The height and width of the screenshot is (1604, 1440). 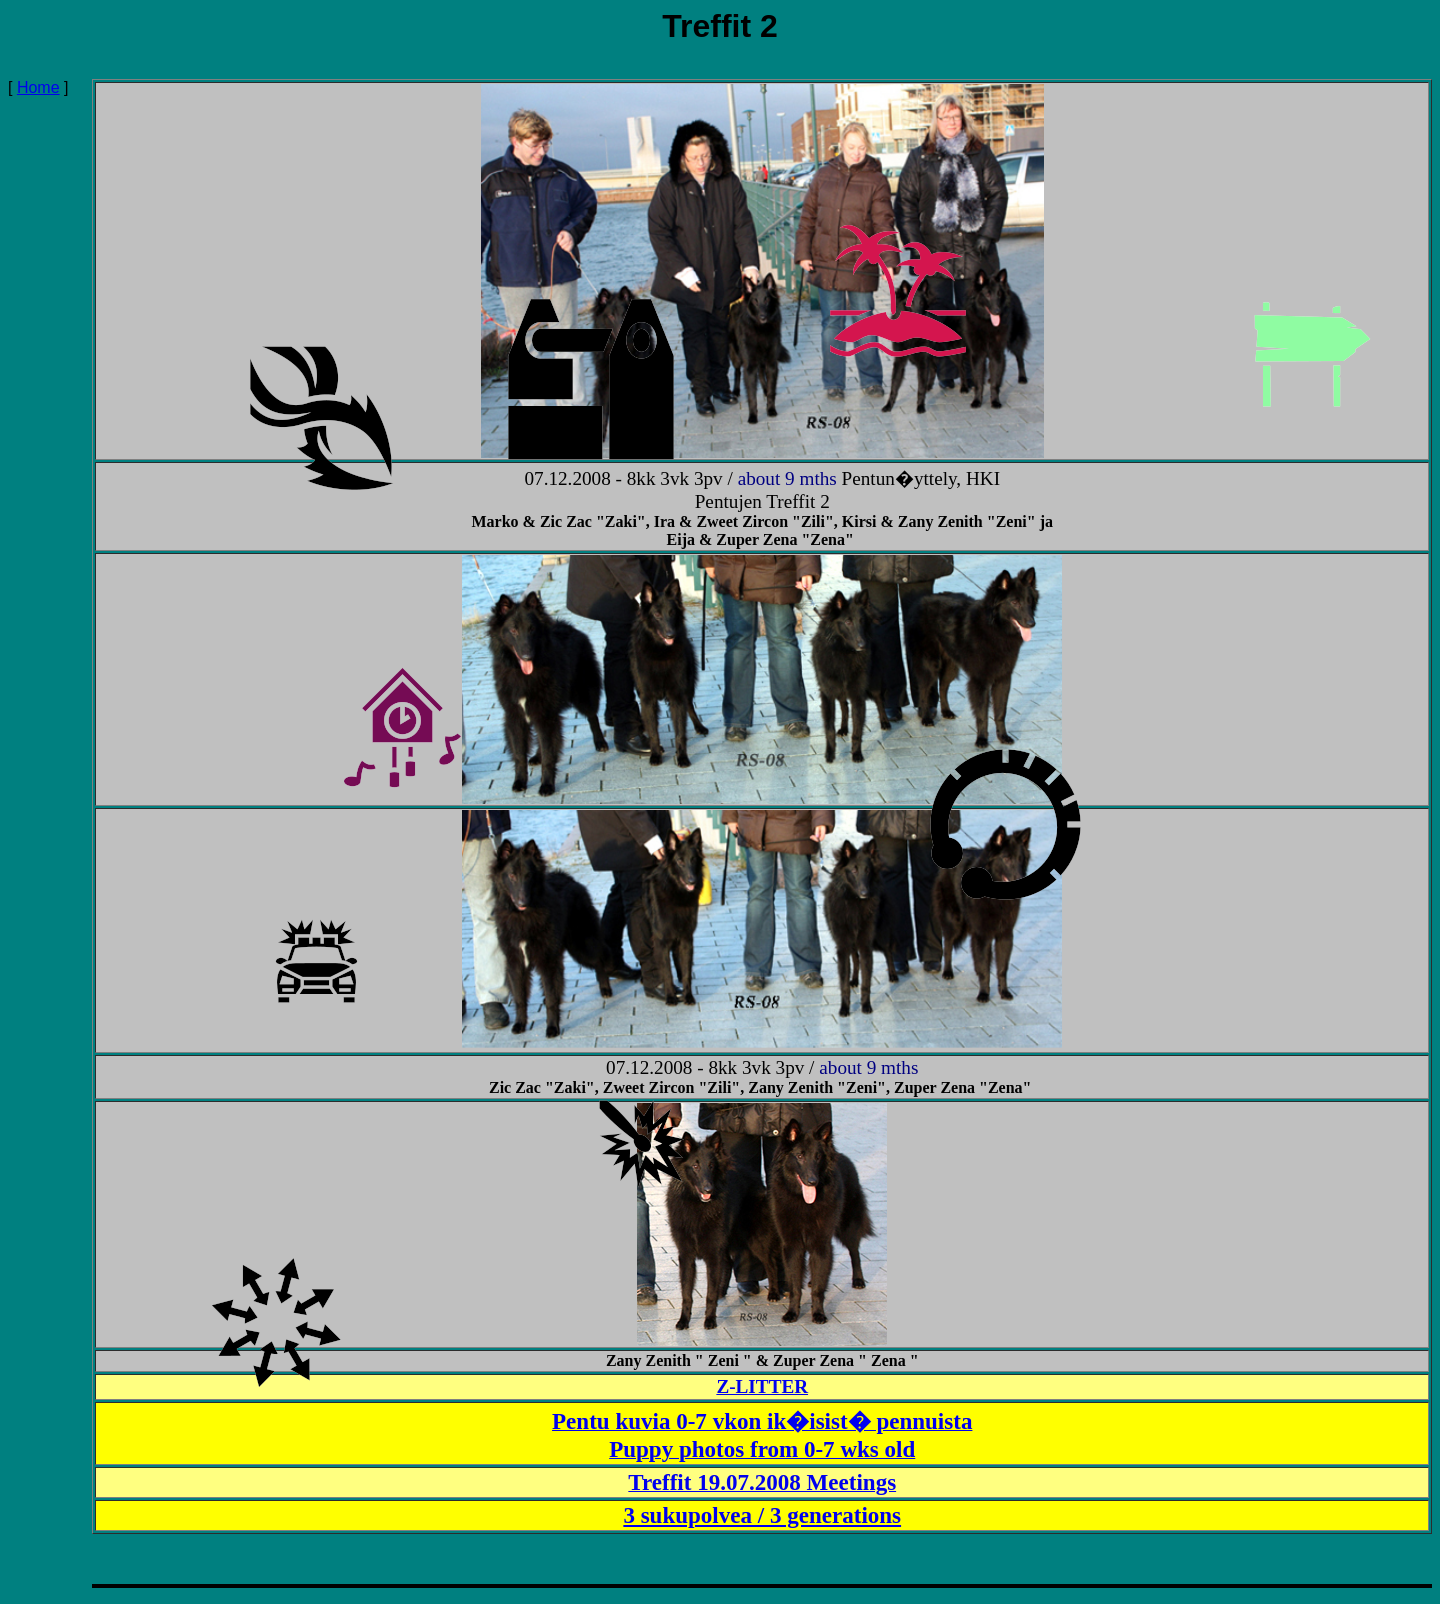 I want to click on indicates a claw attack or slash ability, so click(x=321, y=418).